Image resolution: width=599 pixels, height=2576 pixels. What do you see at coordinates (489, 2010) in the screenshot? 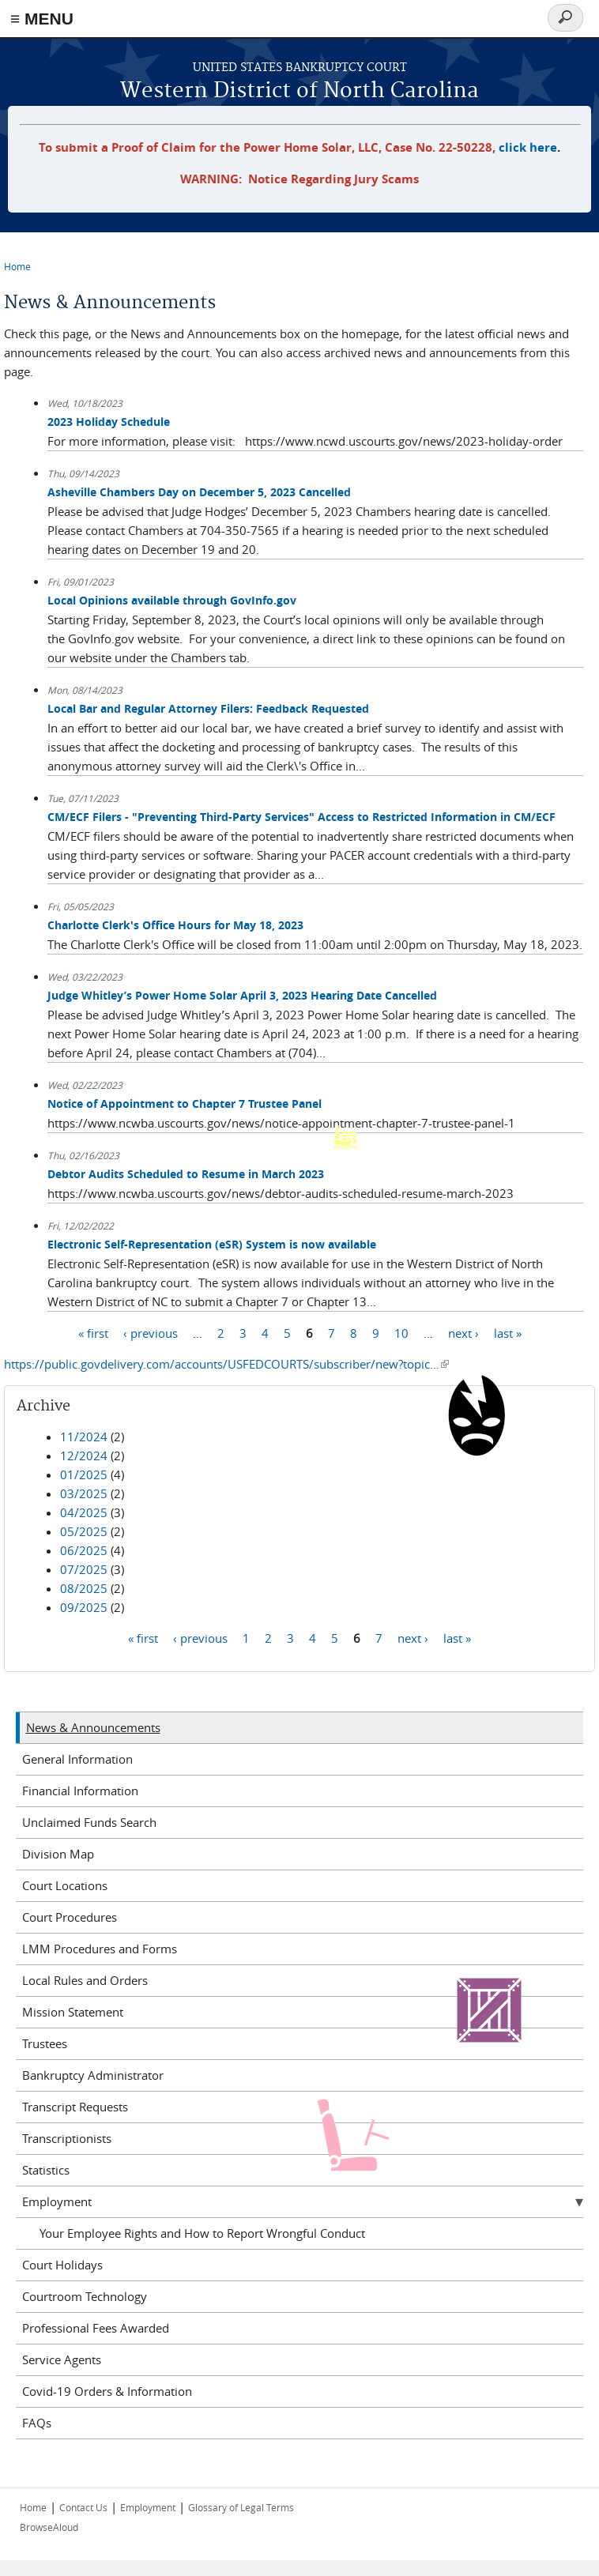
I see `open inventory or storage` at bounding box center [489, 2010].